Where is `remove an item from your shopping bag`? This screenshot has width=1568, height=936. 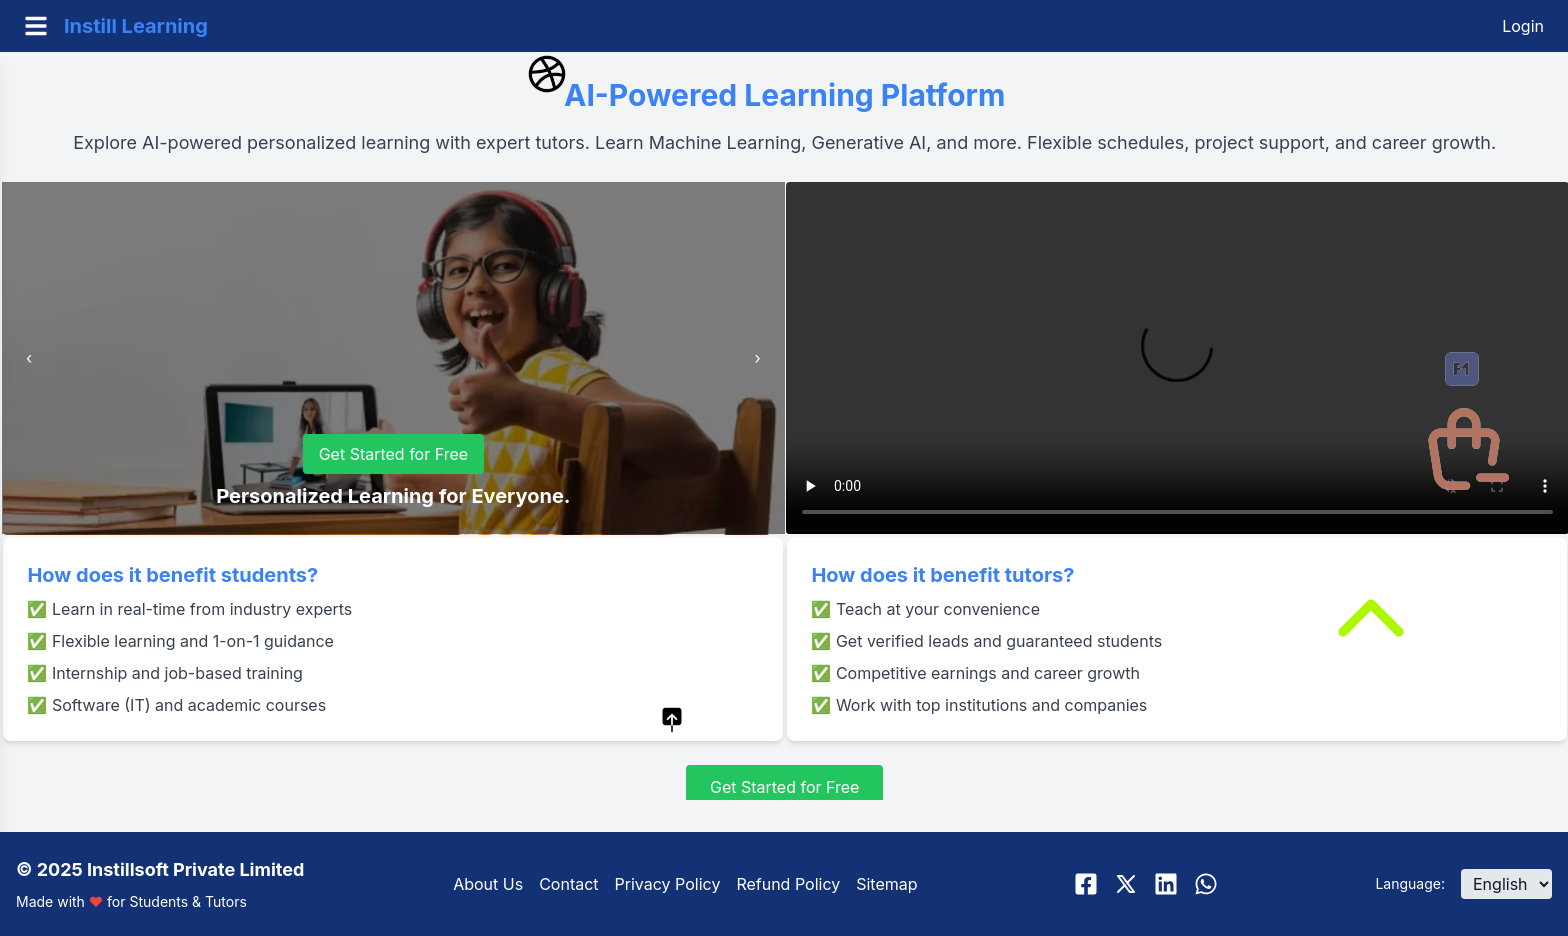
remove an item from your shopping bag is located at coordinates (1464, 449).